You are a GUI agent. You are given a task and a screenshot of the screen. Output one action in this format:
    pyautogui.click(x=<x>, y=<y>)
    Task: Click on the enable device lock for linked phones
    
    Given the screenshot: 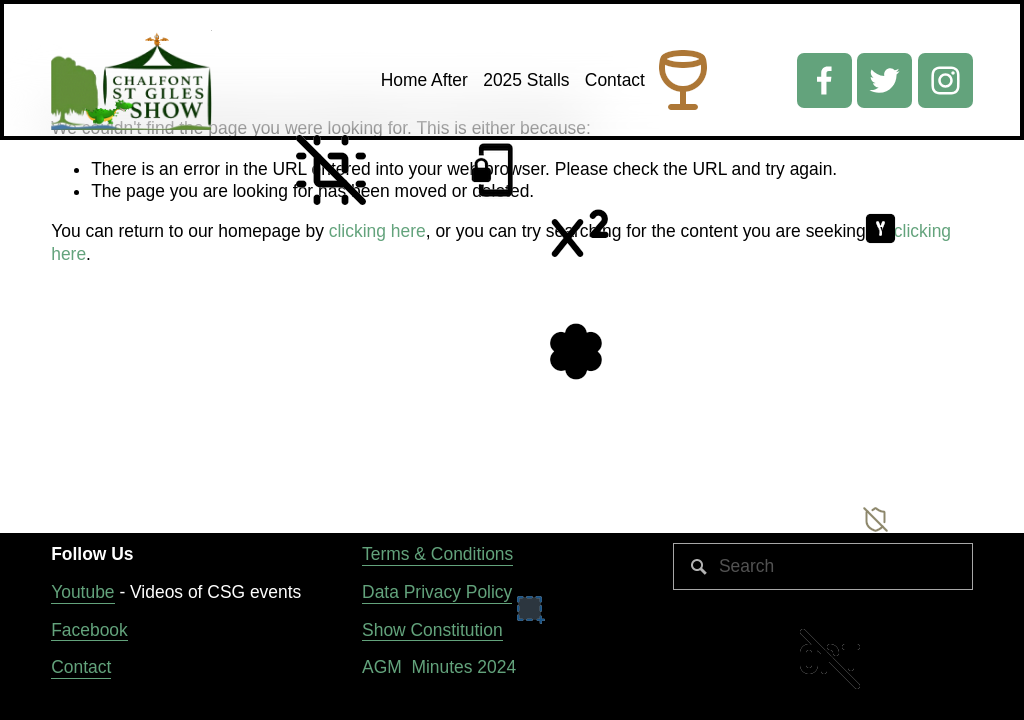 What is the action you would take?
    pyautogui.click(x=491, y=170)
    